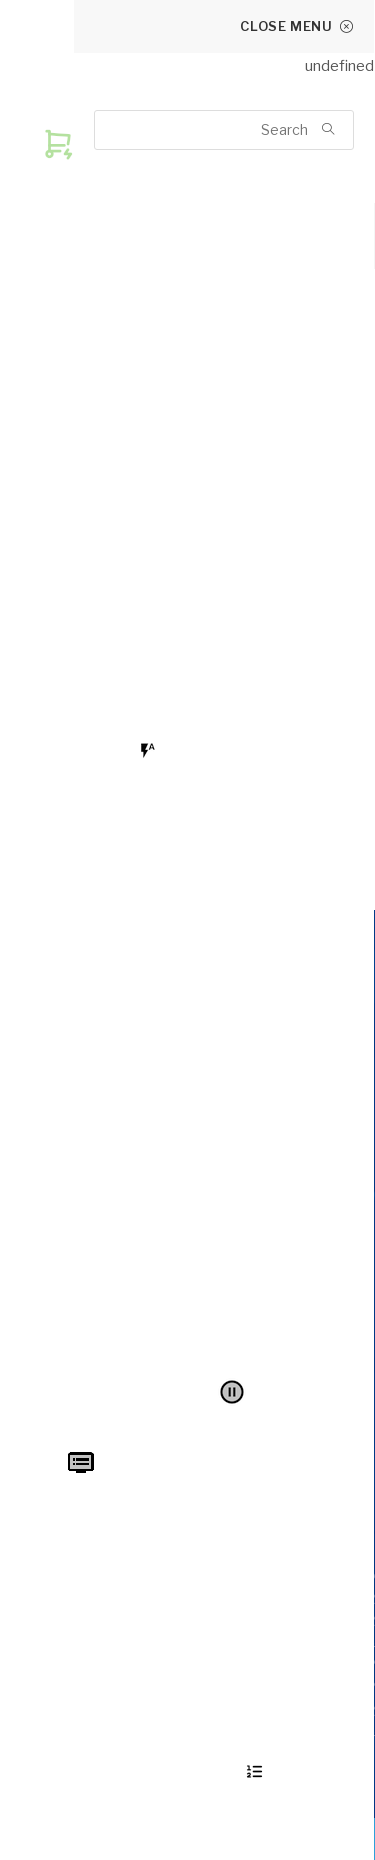 This screenshot has width=375, height=1860. I want to click on quick checkout or express purchase, so click(58, 144).